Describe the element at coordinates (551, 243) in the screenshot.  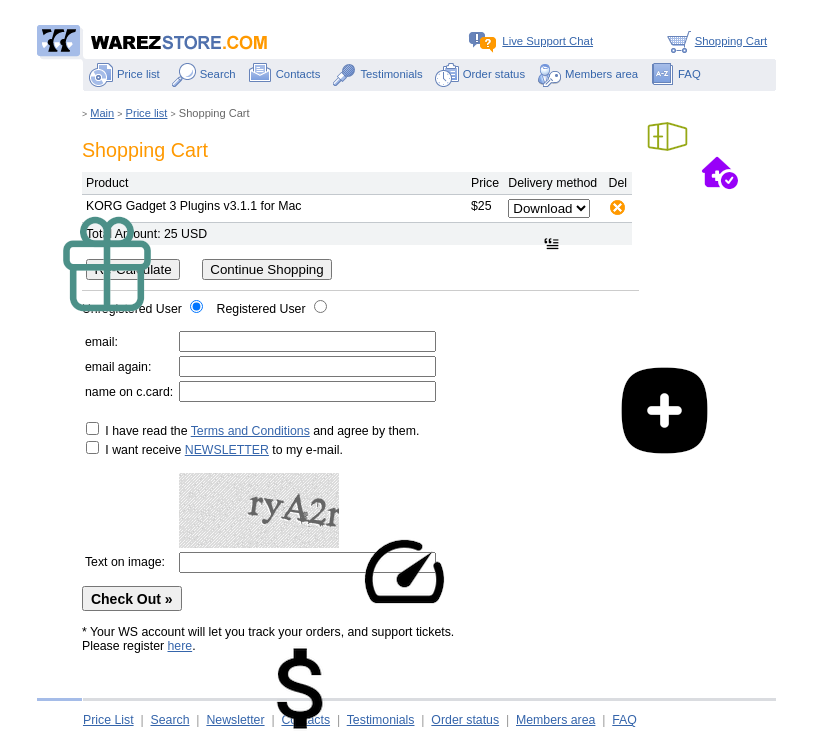
I see `insert a blockquote` at that location.